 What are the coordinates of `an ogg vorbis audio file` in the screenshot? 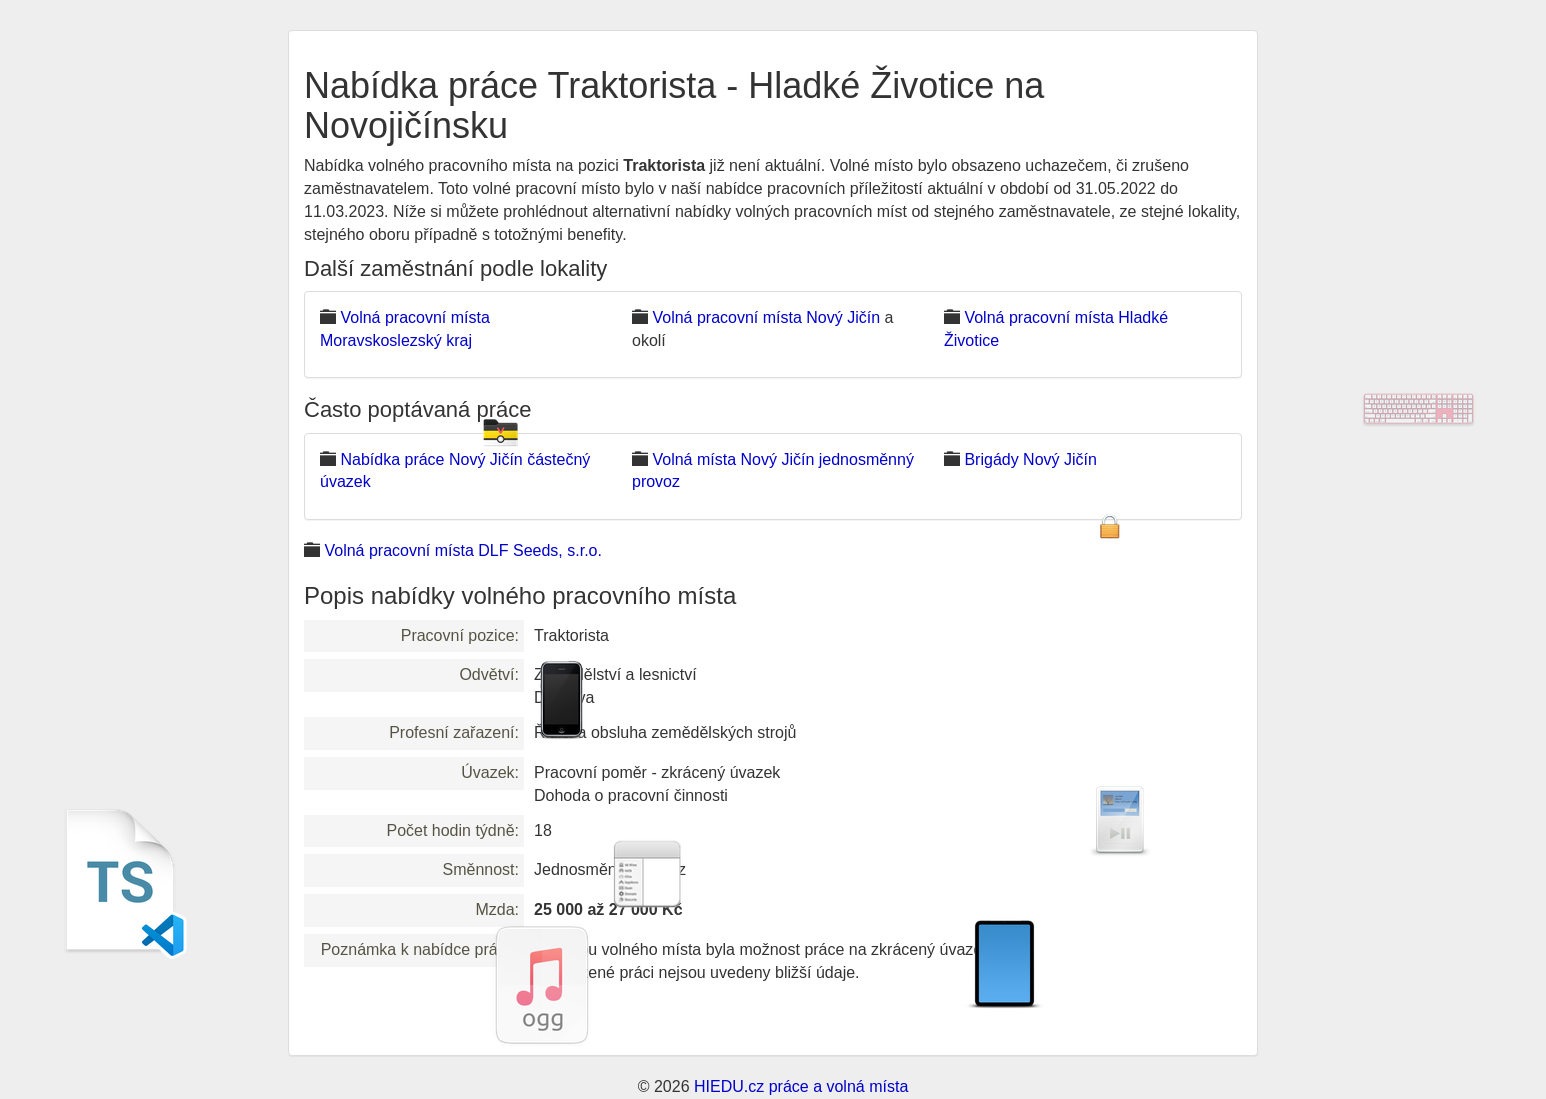 It's located at (542, 985).